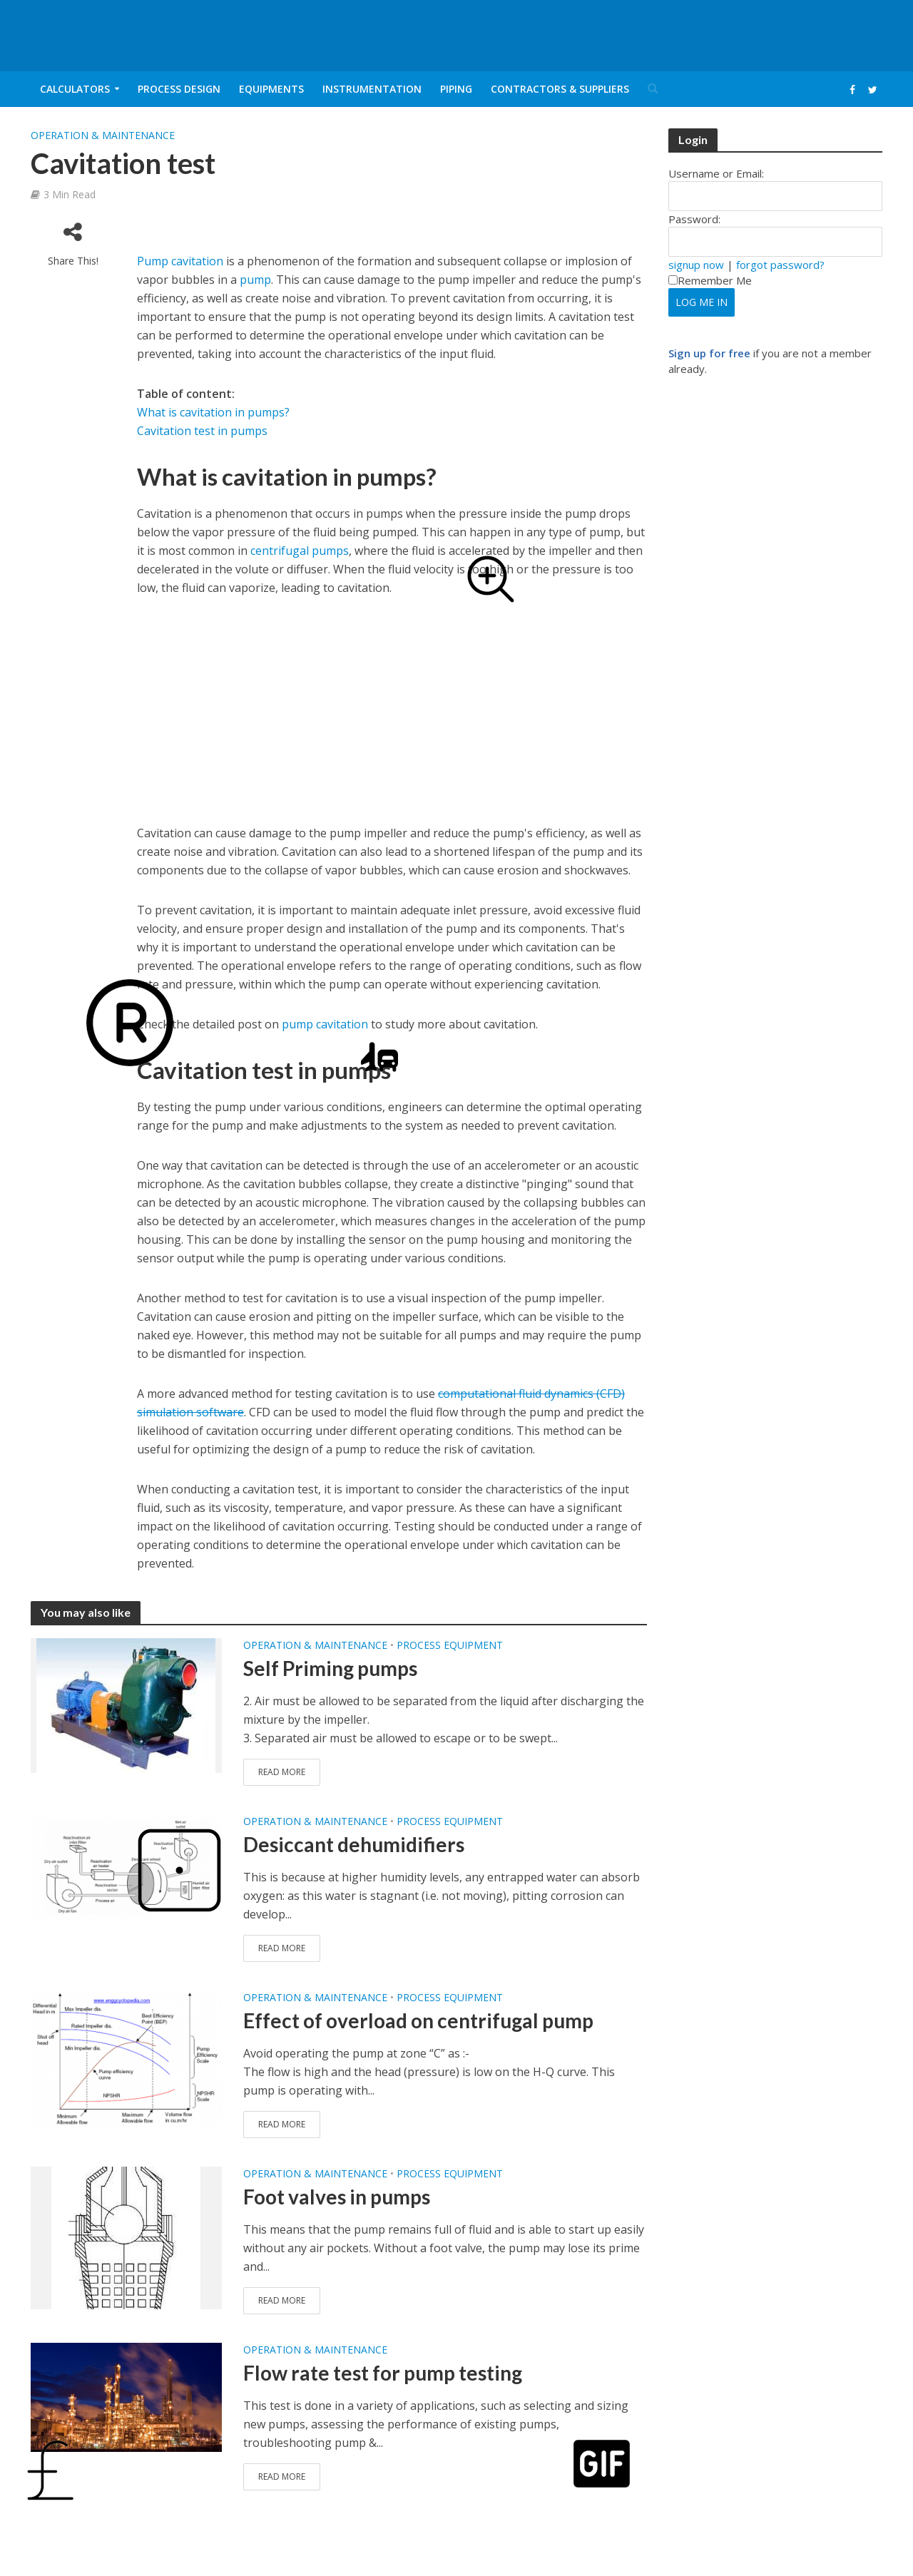 Image resolution: width=913 pixels, height=2576 pixels. I want to click on indicates registered trademark status, so click(130, 1023).